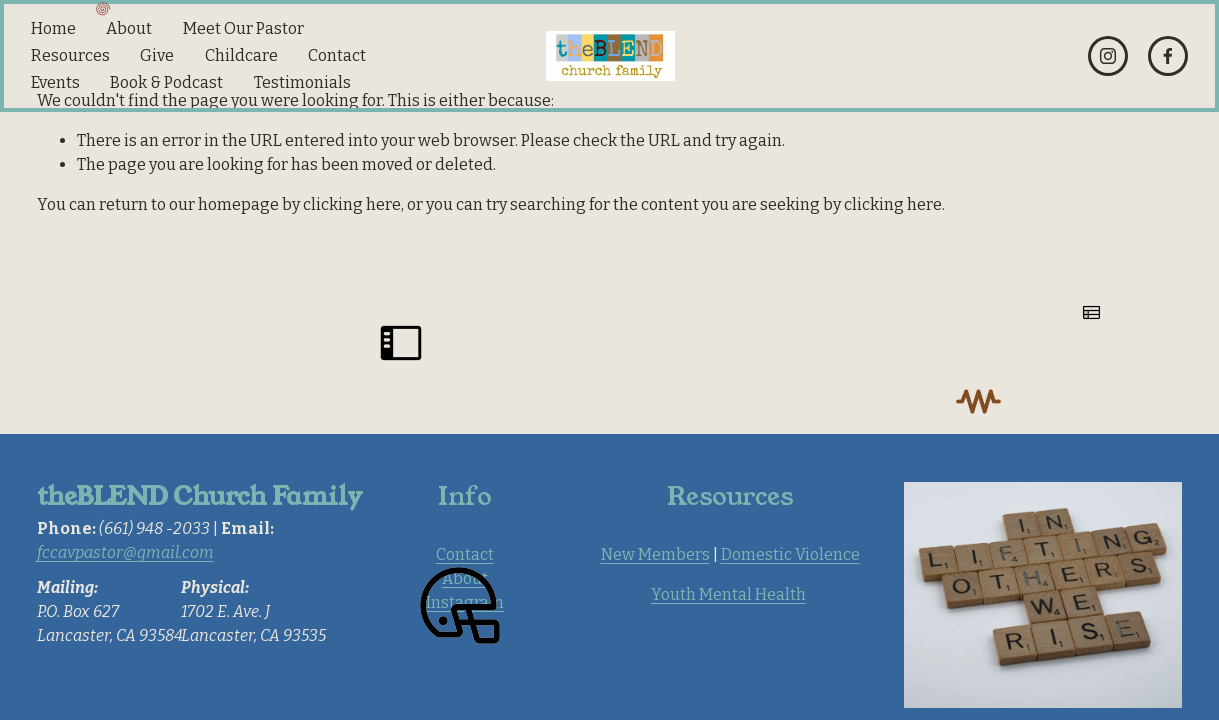 The image size is (1219, 720). What do you see at coordinates (102, 8) in the screenshot?
I see `indicates loading or processing in progress` at bounding box center [102, 8].